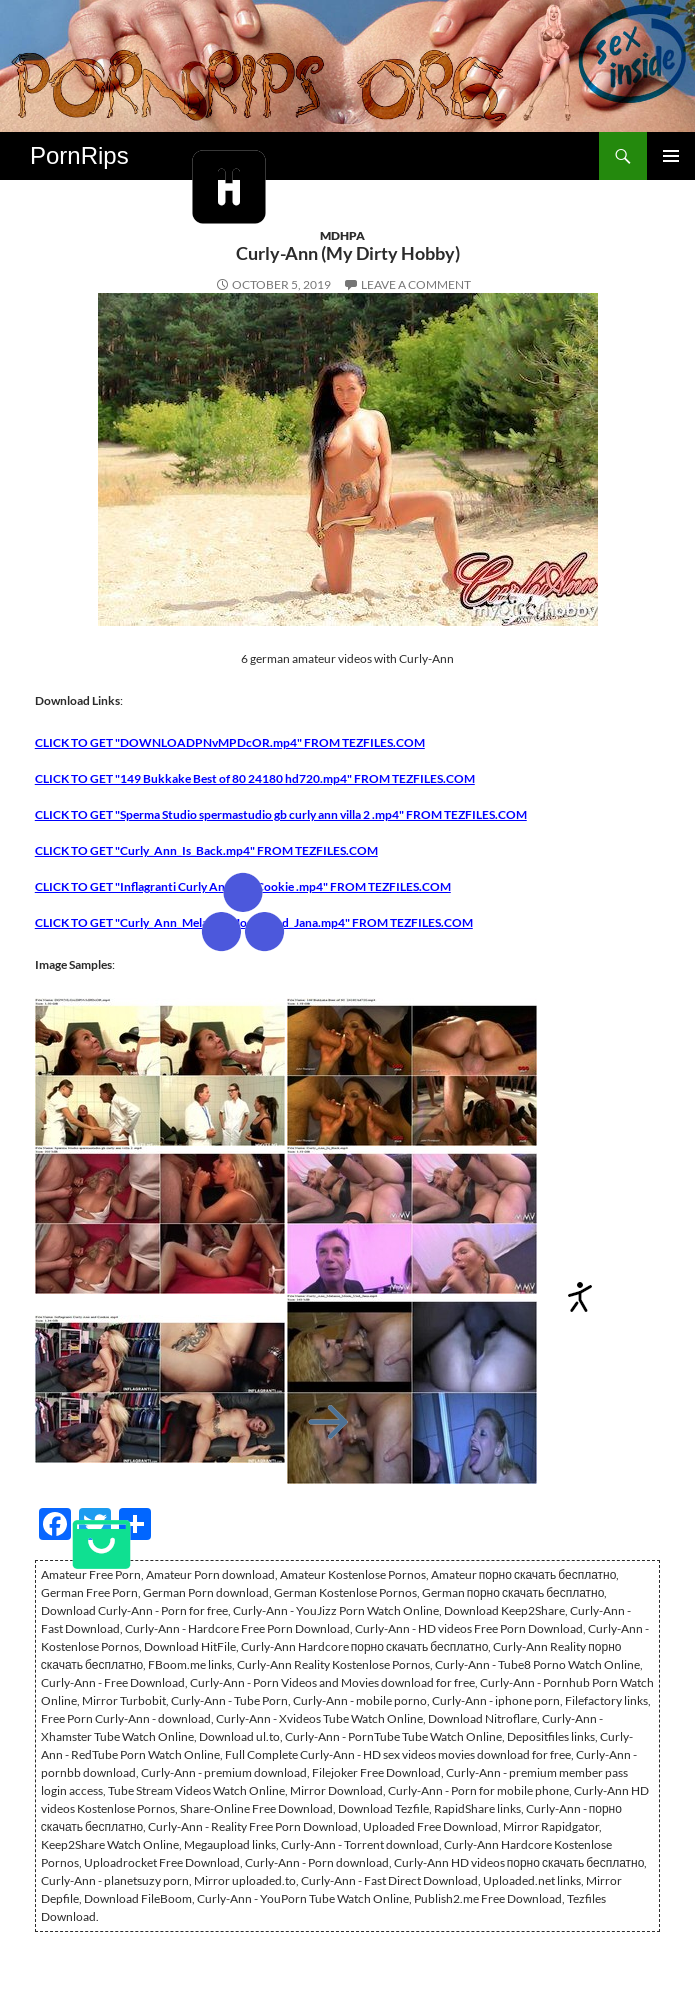 Image resolution: width=695 pixels, height=2004 pixels. Describe the element at coordinates (229, 187) in the screenshot. I see `hospital or healthcare location marker` at that location.